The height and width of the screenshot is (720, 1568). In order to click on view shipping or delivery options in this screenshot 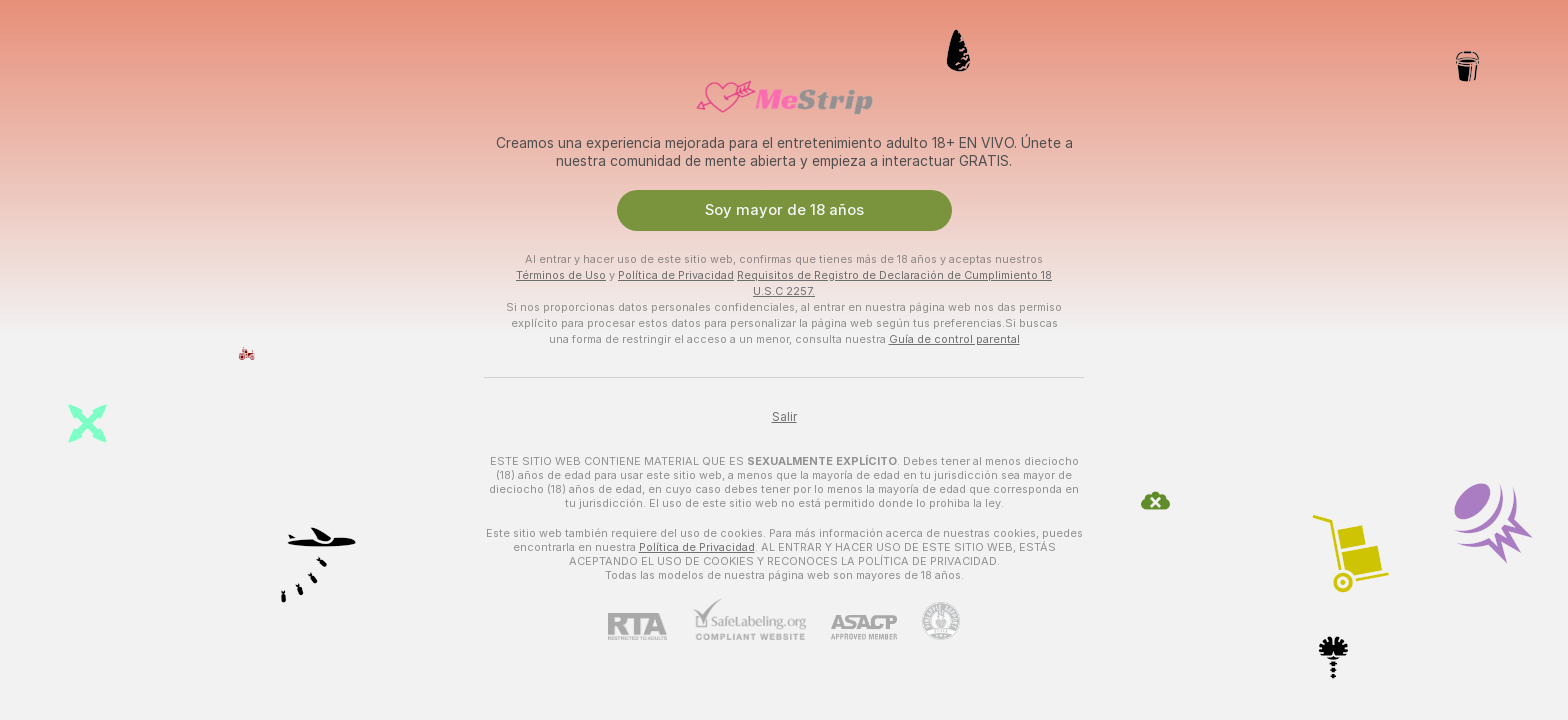, I will do `click(1352, 550)`.